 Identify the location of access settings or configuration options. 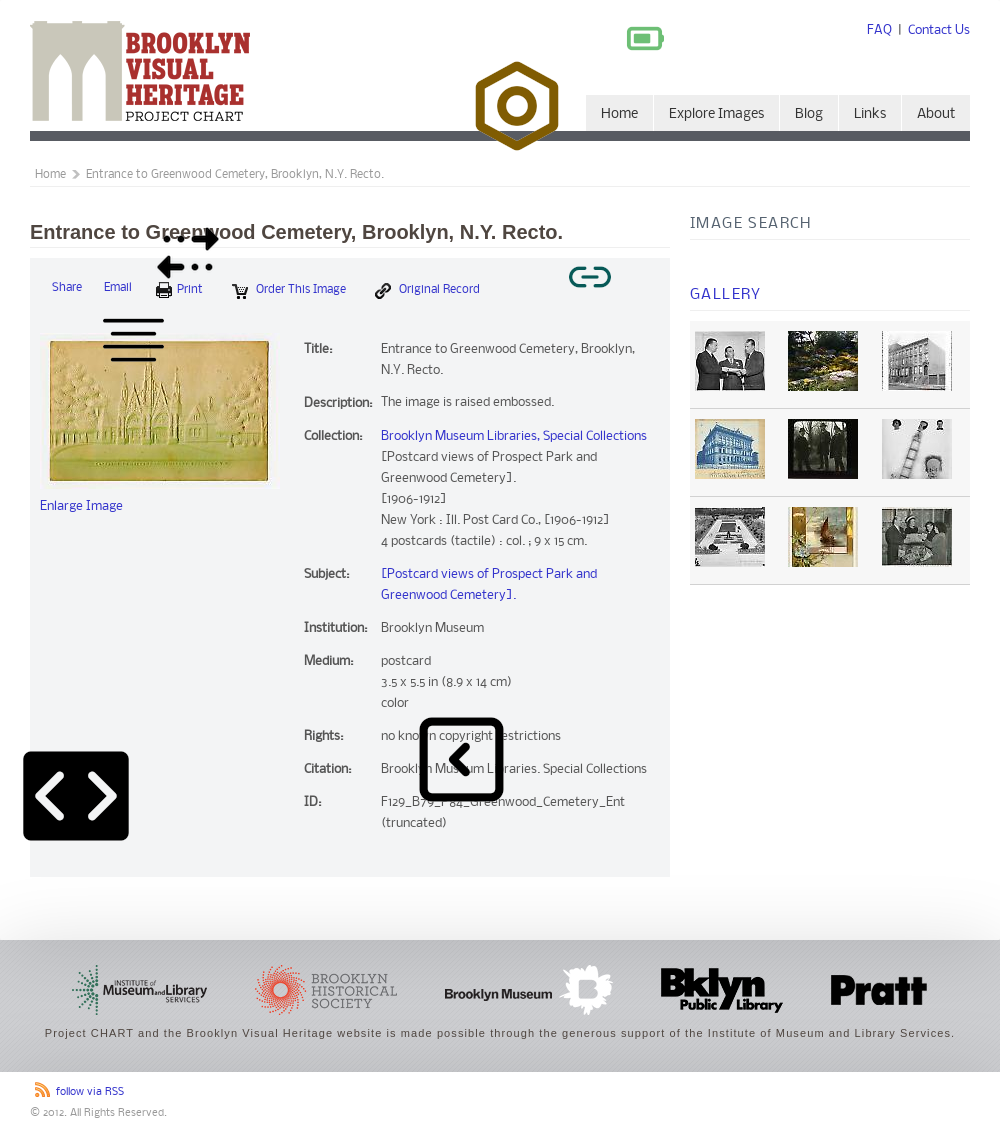
(517, 106).